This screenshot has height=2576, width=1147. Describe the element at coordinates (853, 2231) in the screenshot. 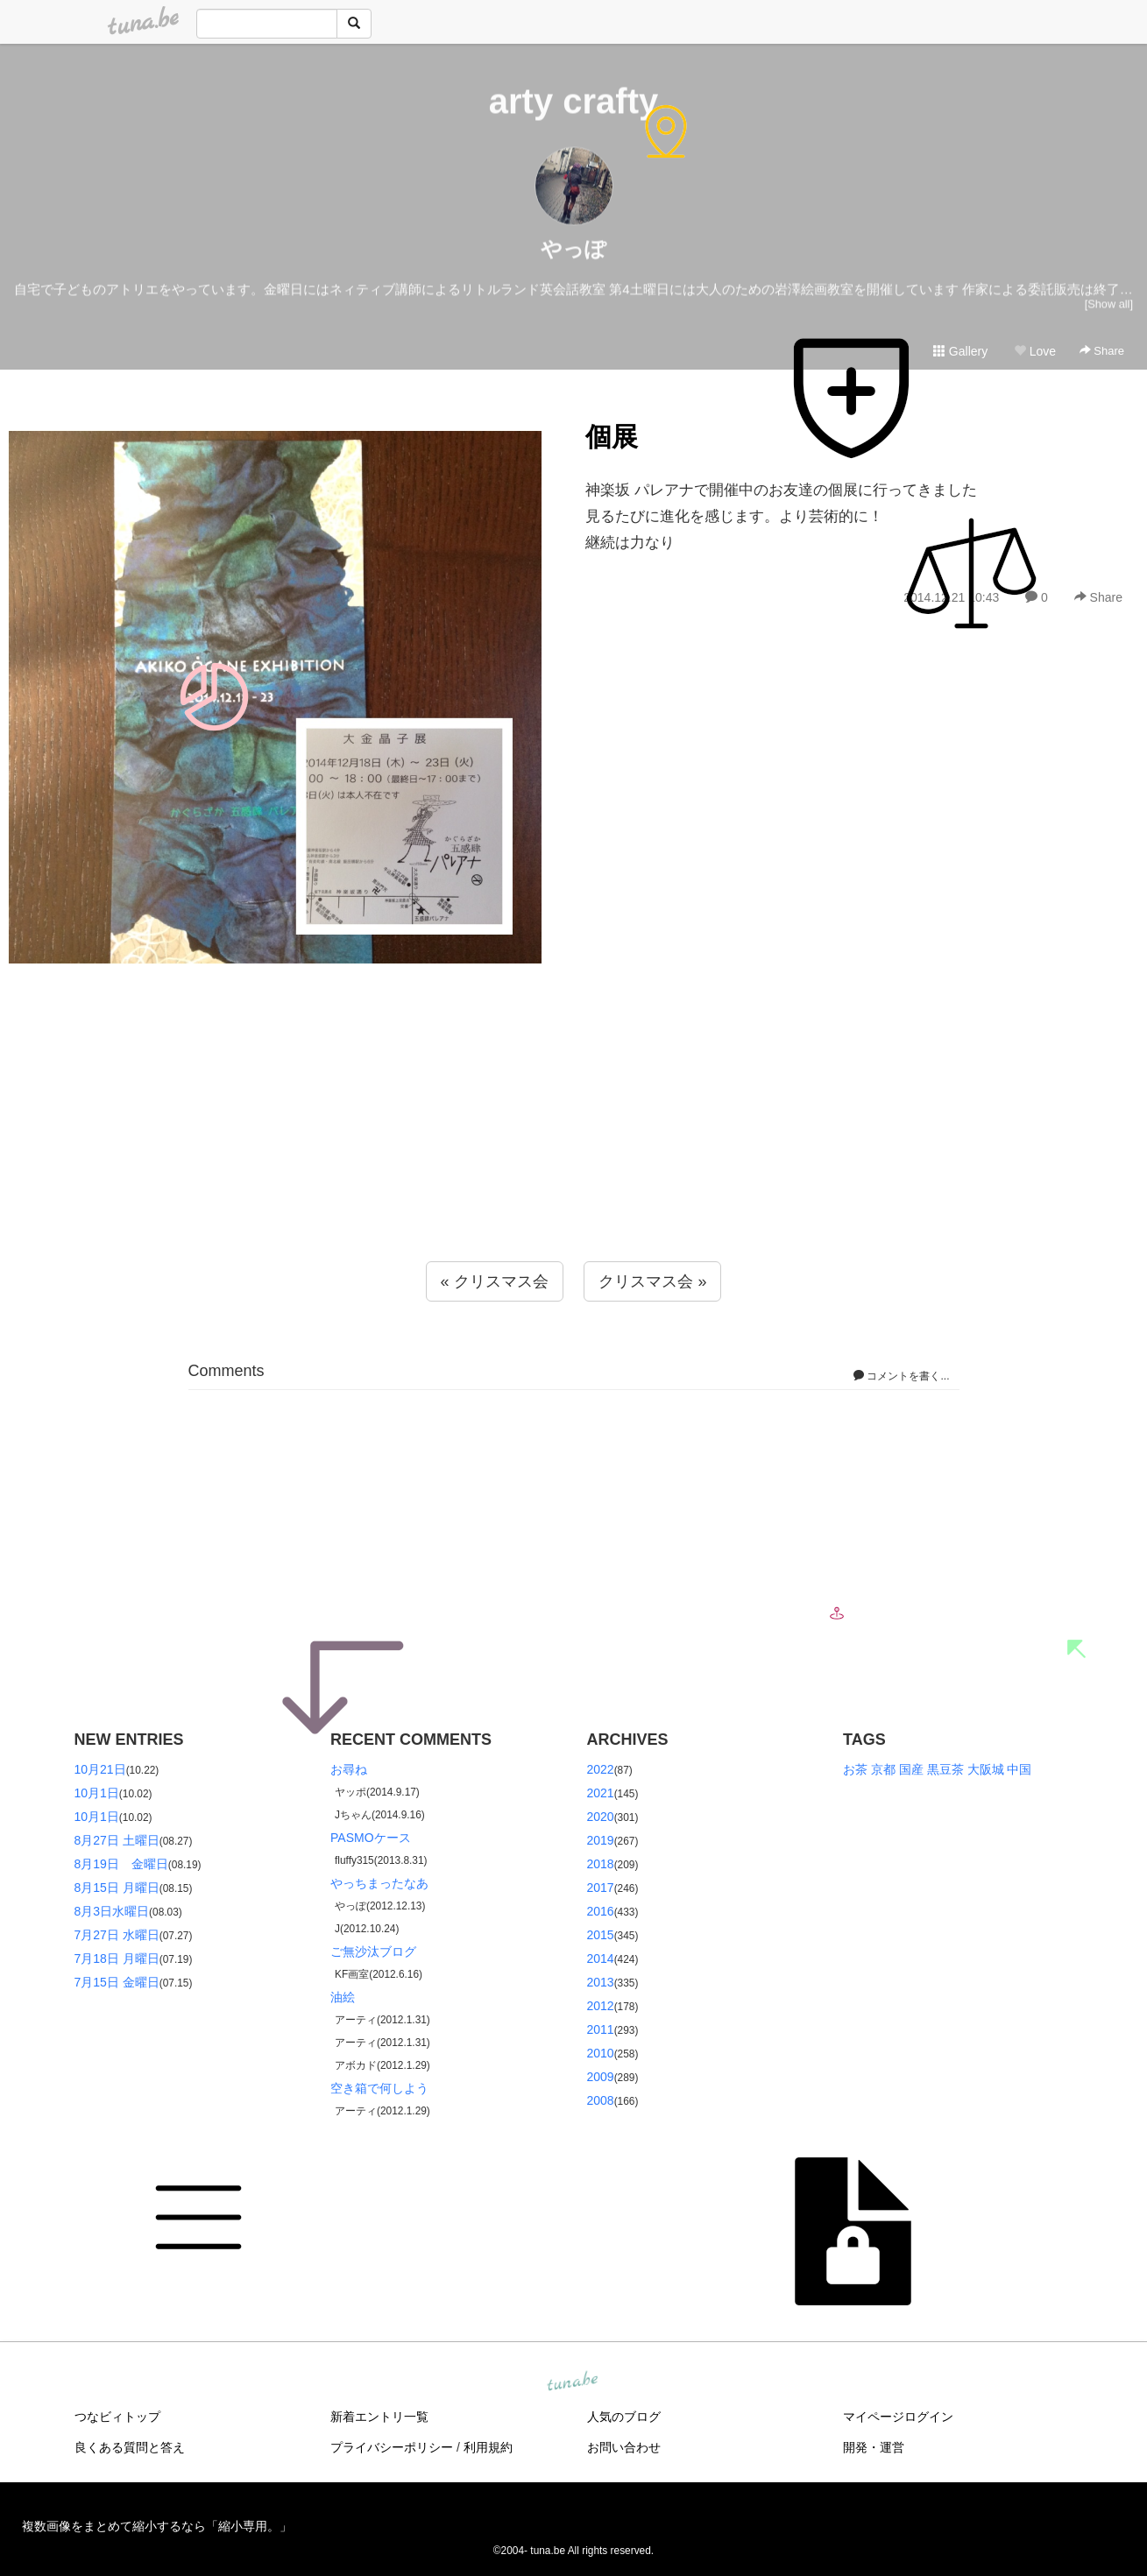

I see `view a protected or encrypted document` at that location.